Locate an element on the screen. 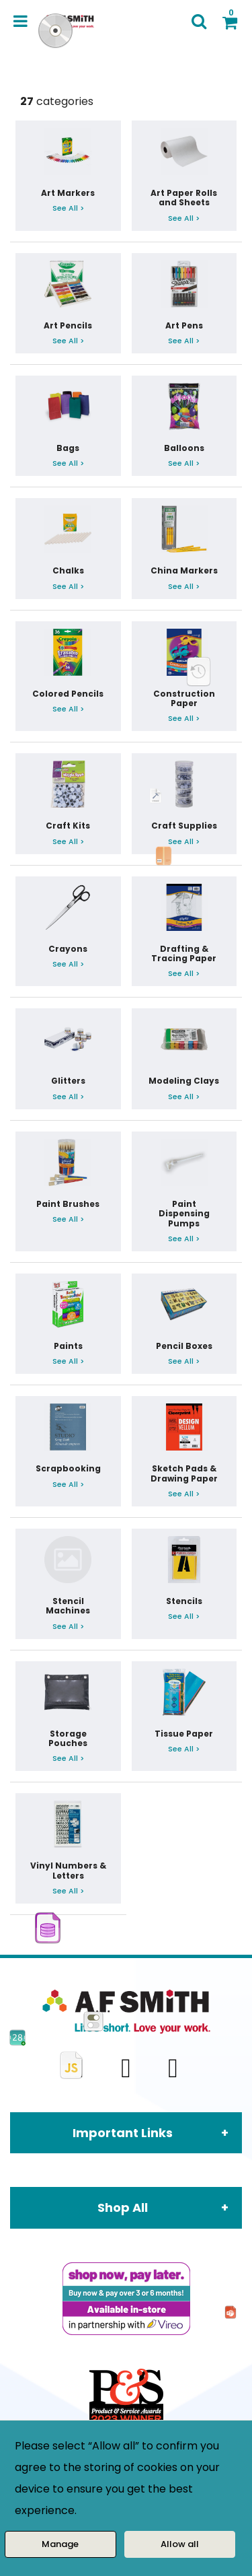  a javascript file in your file system is located at coordinates (71, 2065).